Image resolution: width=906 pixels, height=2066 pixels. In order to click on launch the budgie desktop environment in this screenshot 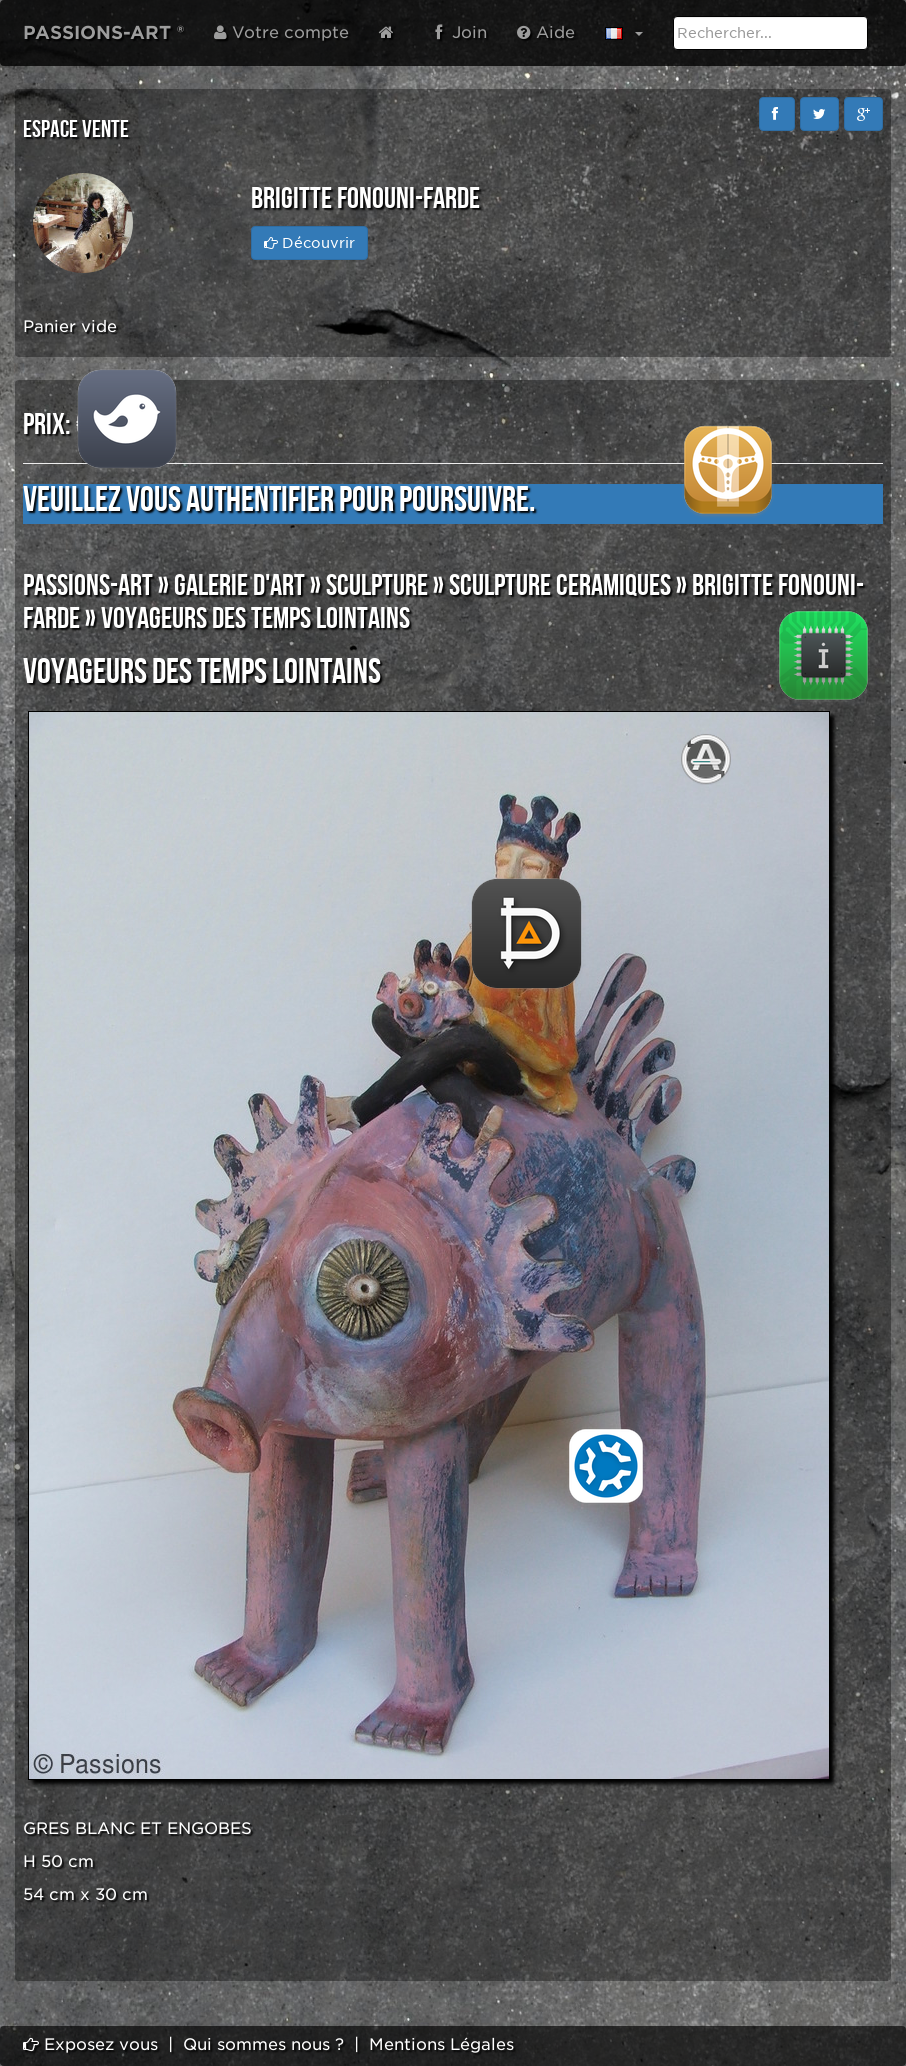, I will do `click(127, 419)`.